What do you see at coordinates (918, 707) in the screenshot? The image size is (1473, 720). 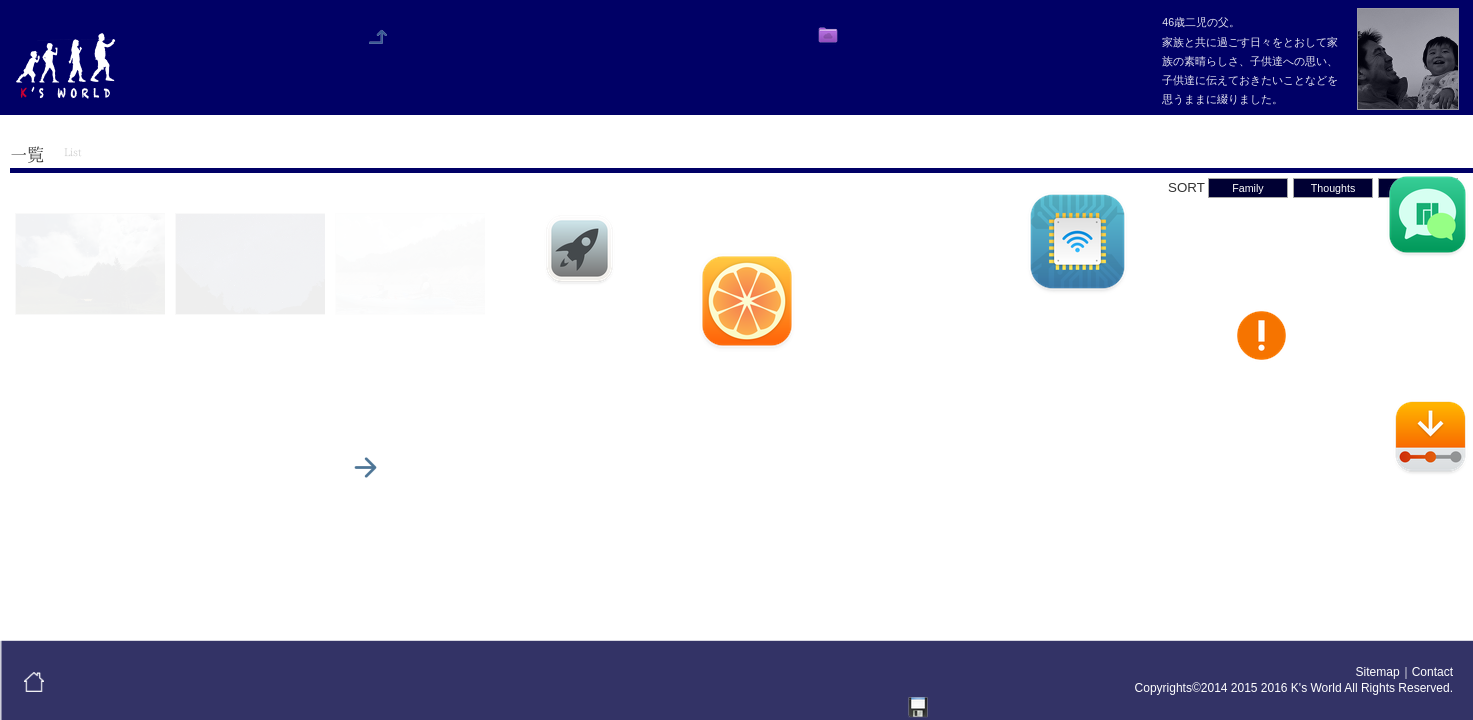 I see `save the current file or document` at bounding box center [918, 707].